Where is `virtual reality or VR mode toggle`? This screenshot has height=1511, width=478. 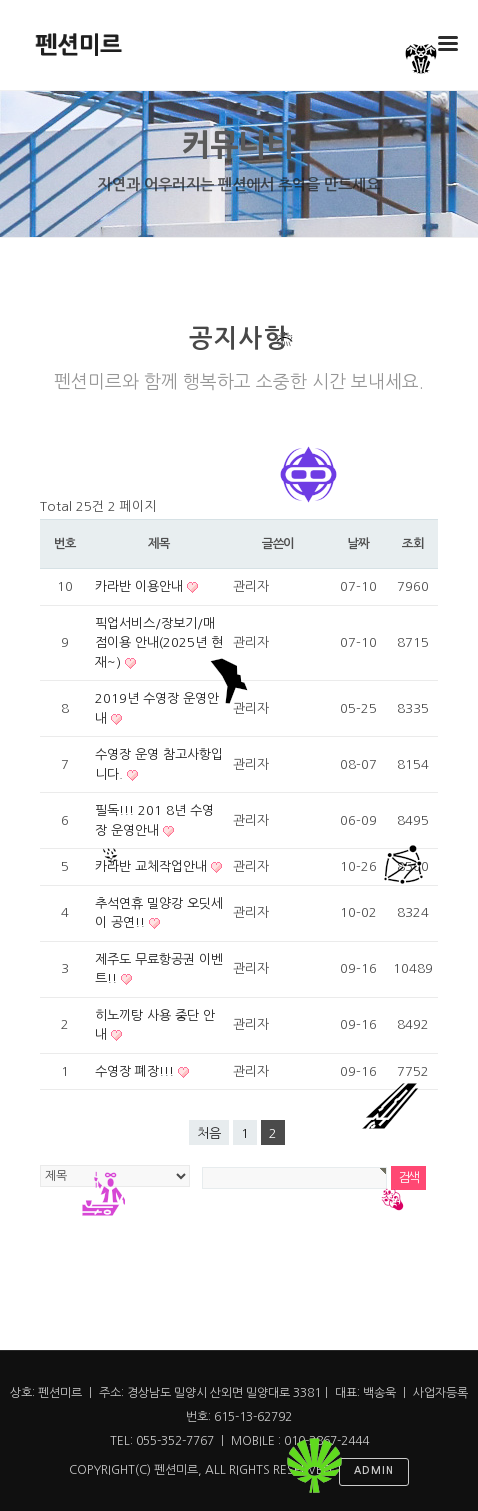 virtual reality or VR mode toggle is located at coordinates (308, 474).